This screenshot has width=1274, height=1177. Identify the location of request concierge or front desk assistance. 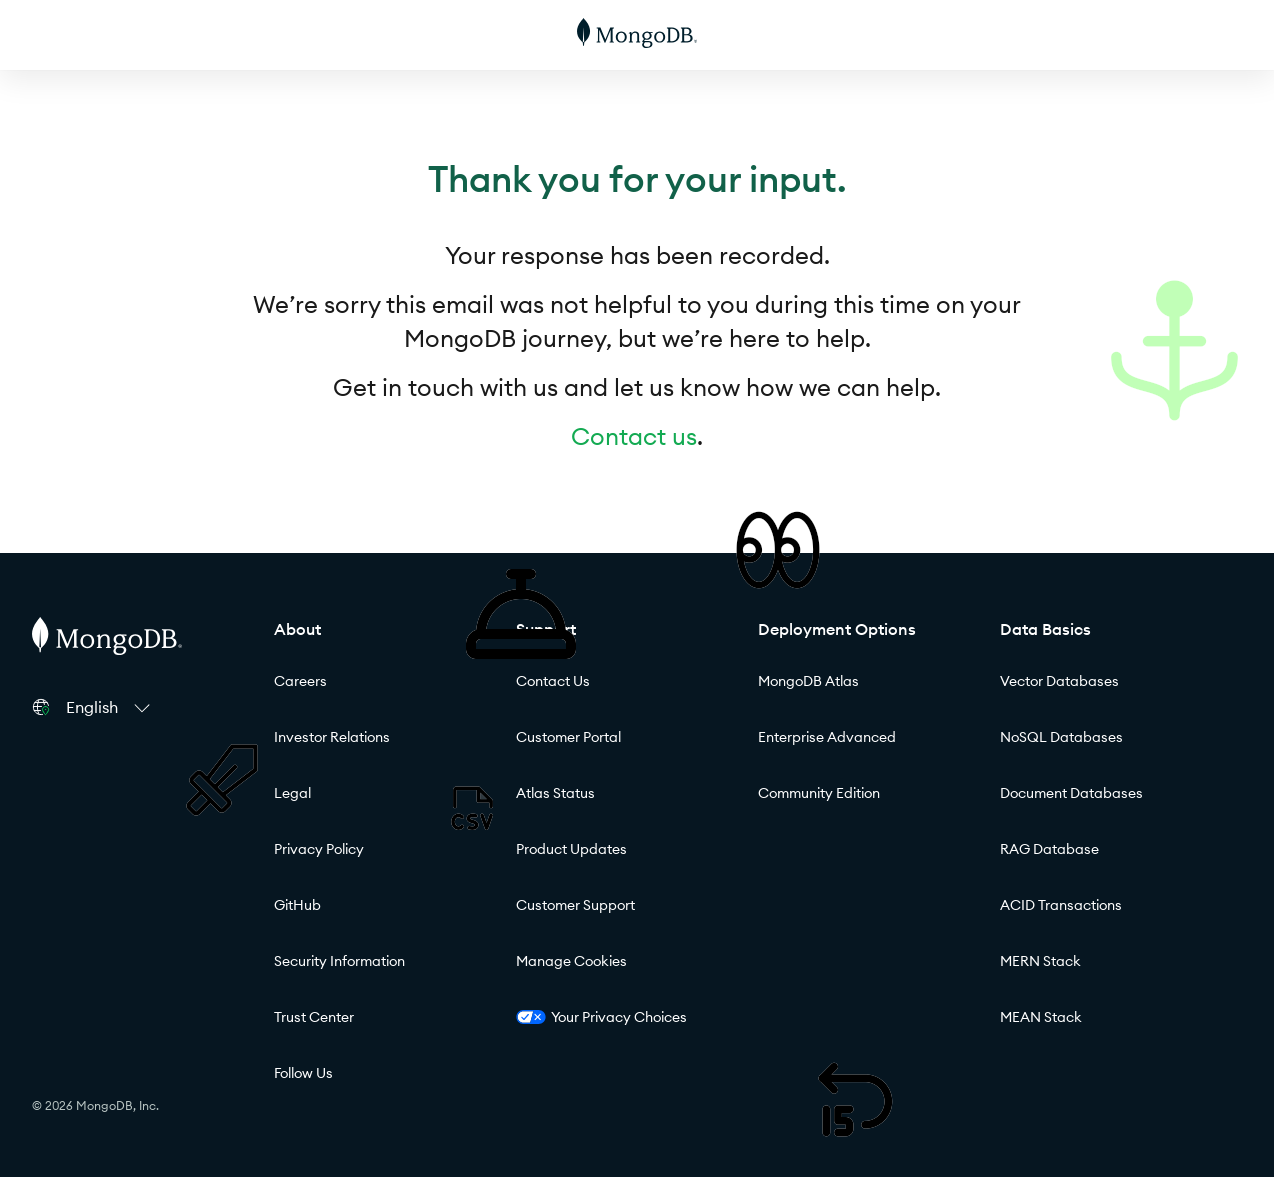
(521, 614).